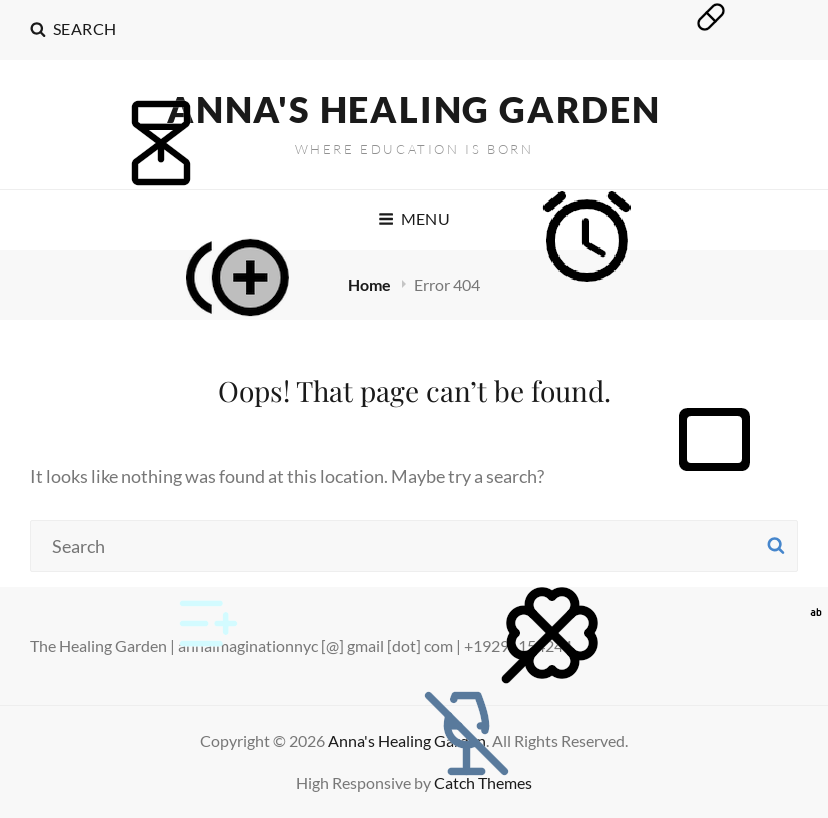  Describe the element at coordinates (711, 17) in the screenshot. I see `access medication reminders or prescriptions` at that location.